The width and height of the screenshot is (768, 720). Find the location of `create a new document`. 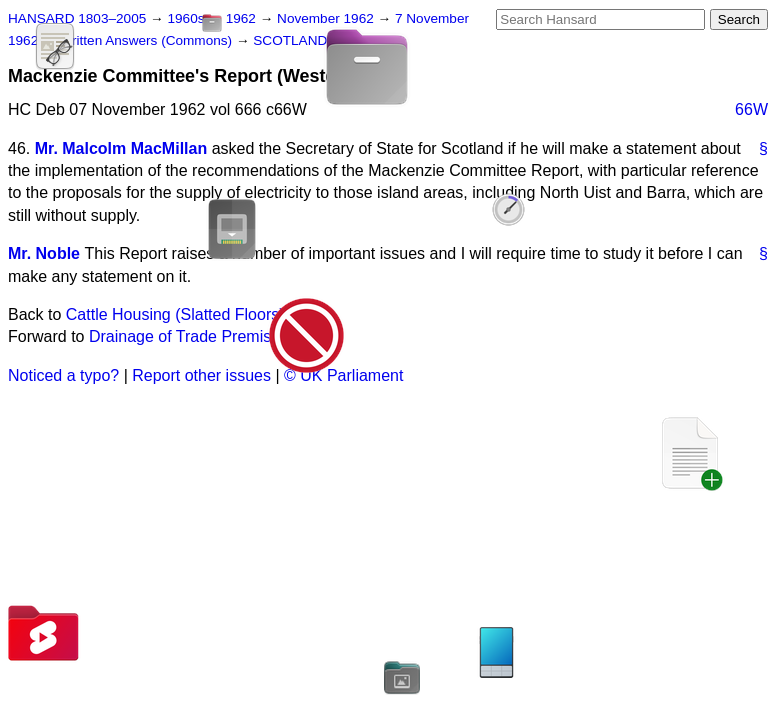

create a new document is located at coordinates (690, 453).